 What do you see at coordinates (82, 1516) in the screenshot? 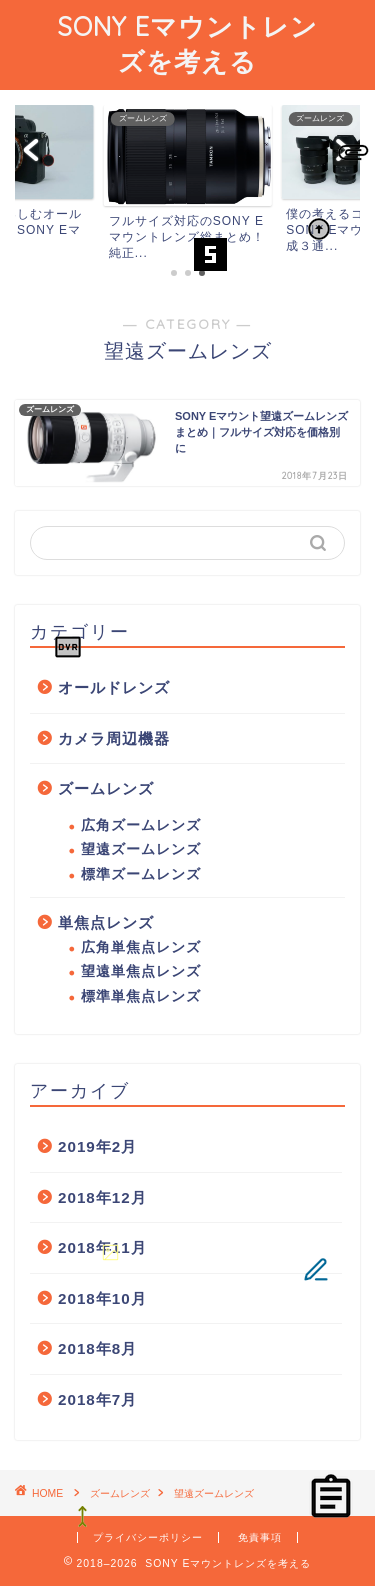
I see `scroll to top of page` at bounding box center [82, 1516].